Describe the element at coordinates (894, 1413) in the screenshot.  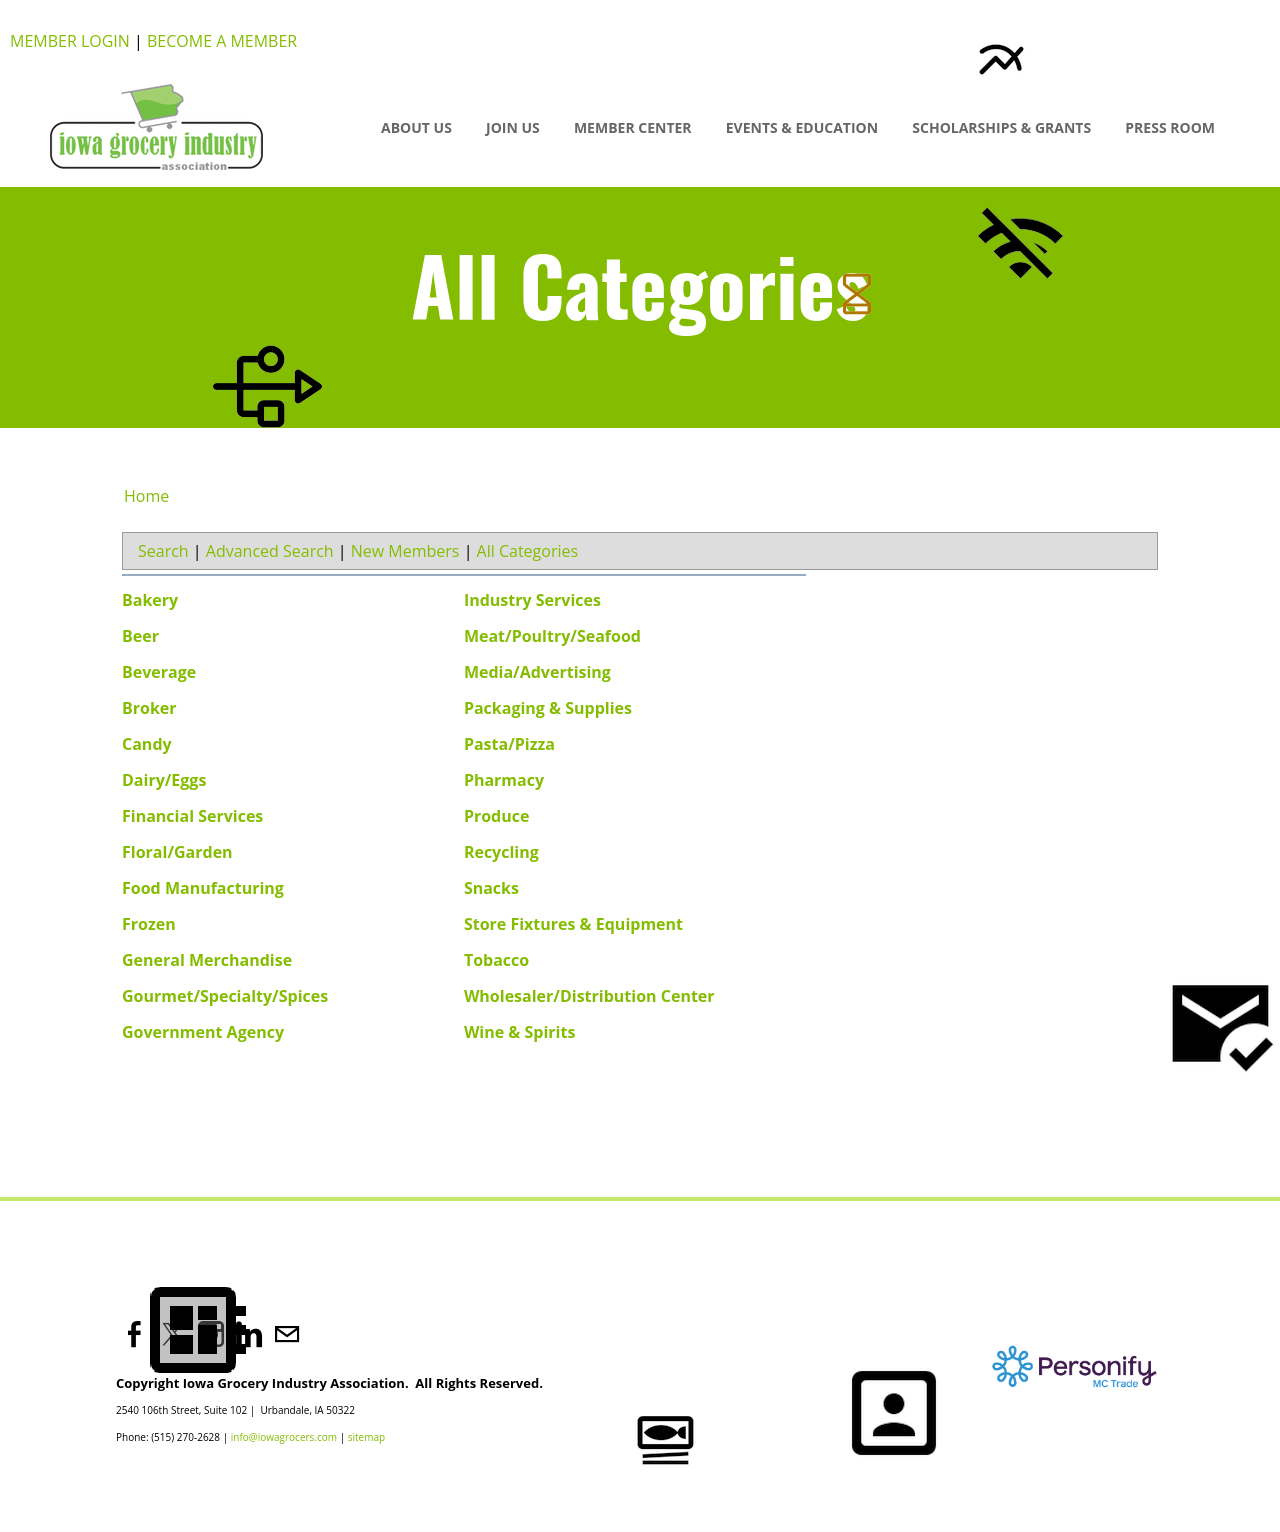
I see `switch to portrait orientation mode` at that location.